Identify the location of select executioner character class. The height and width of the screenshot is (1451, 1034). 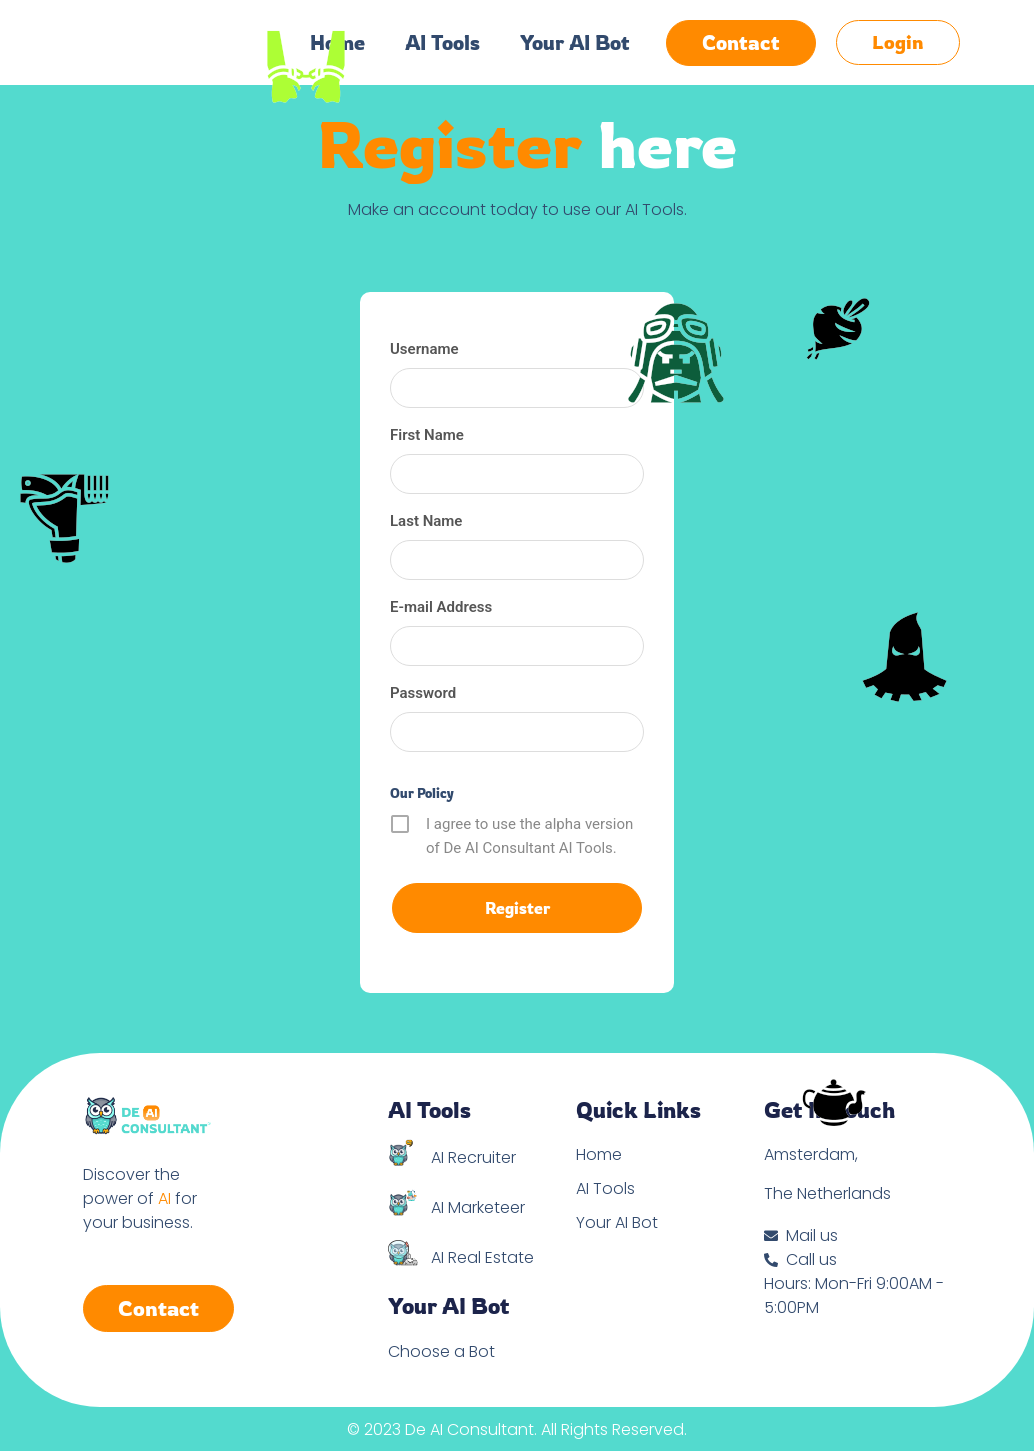
(904, 655).